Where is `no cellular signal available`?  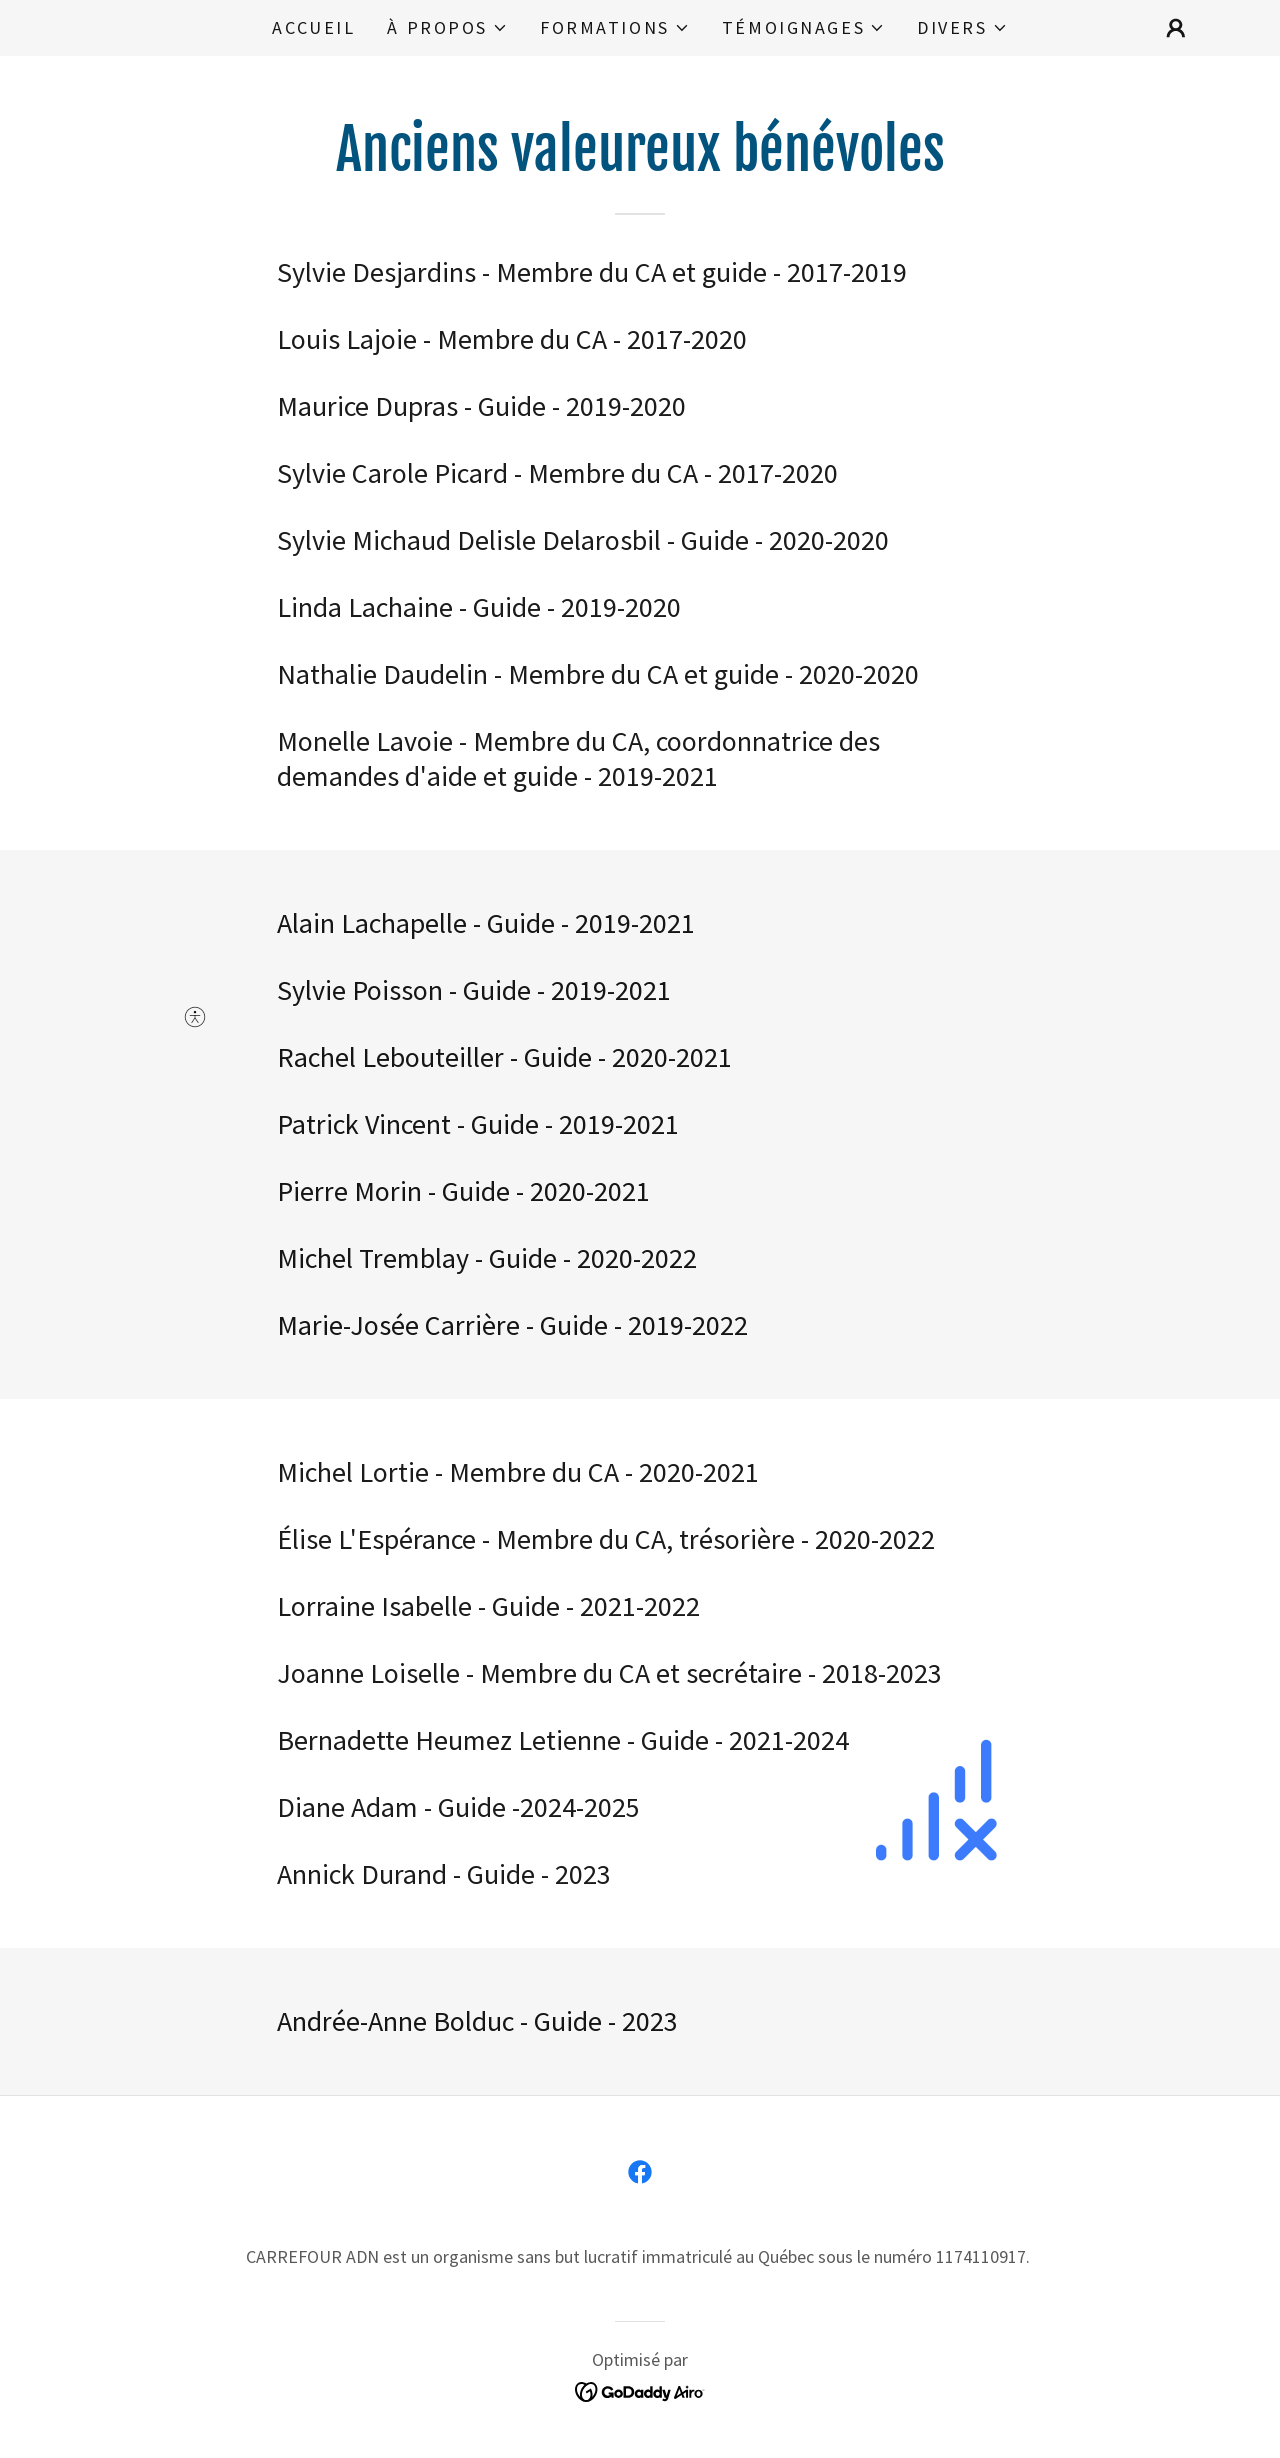
no cellular signal available is located at coordinates (939, 1808).